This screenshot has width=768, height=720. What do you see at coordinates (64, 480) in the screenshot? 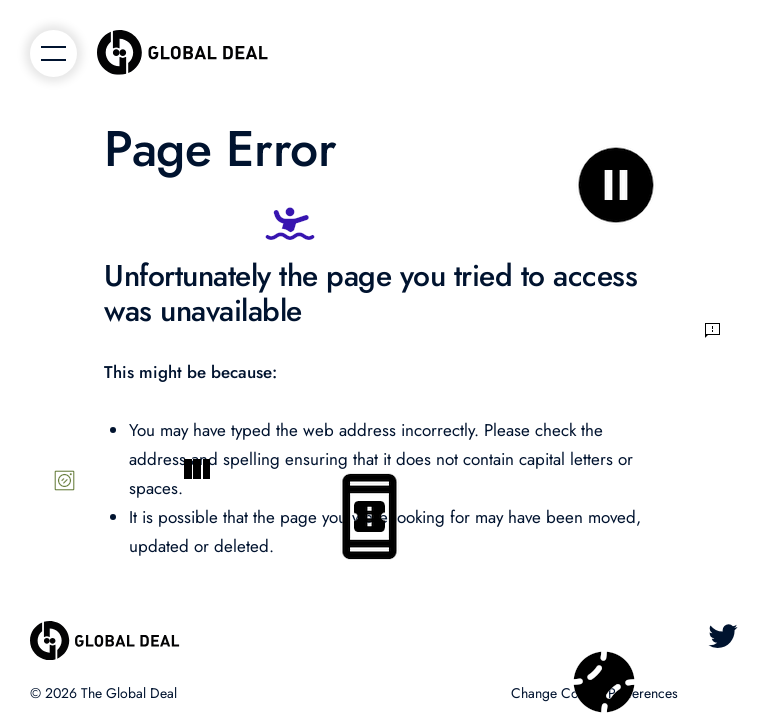
I see `access laundry or appliance controls` at bounding box center [64, 480].